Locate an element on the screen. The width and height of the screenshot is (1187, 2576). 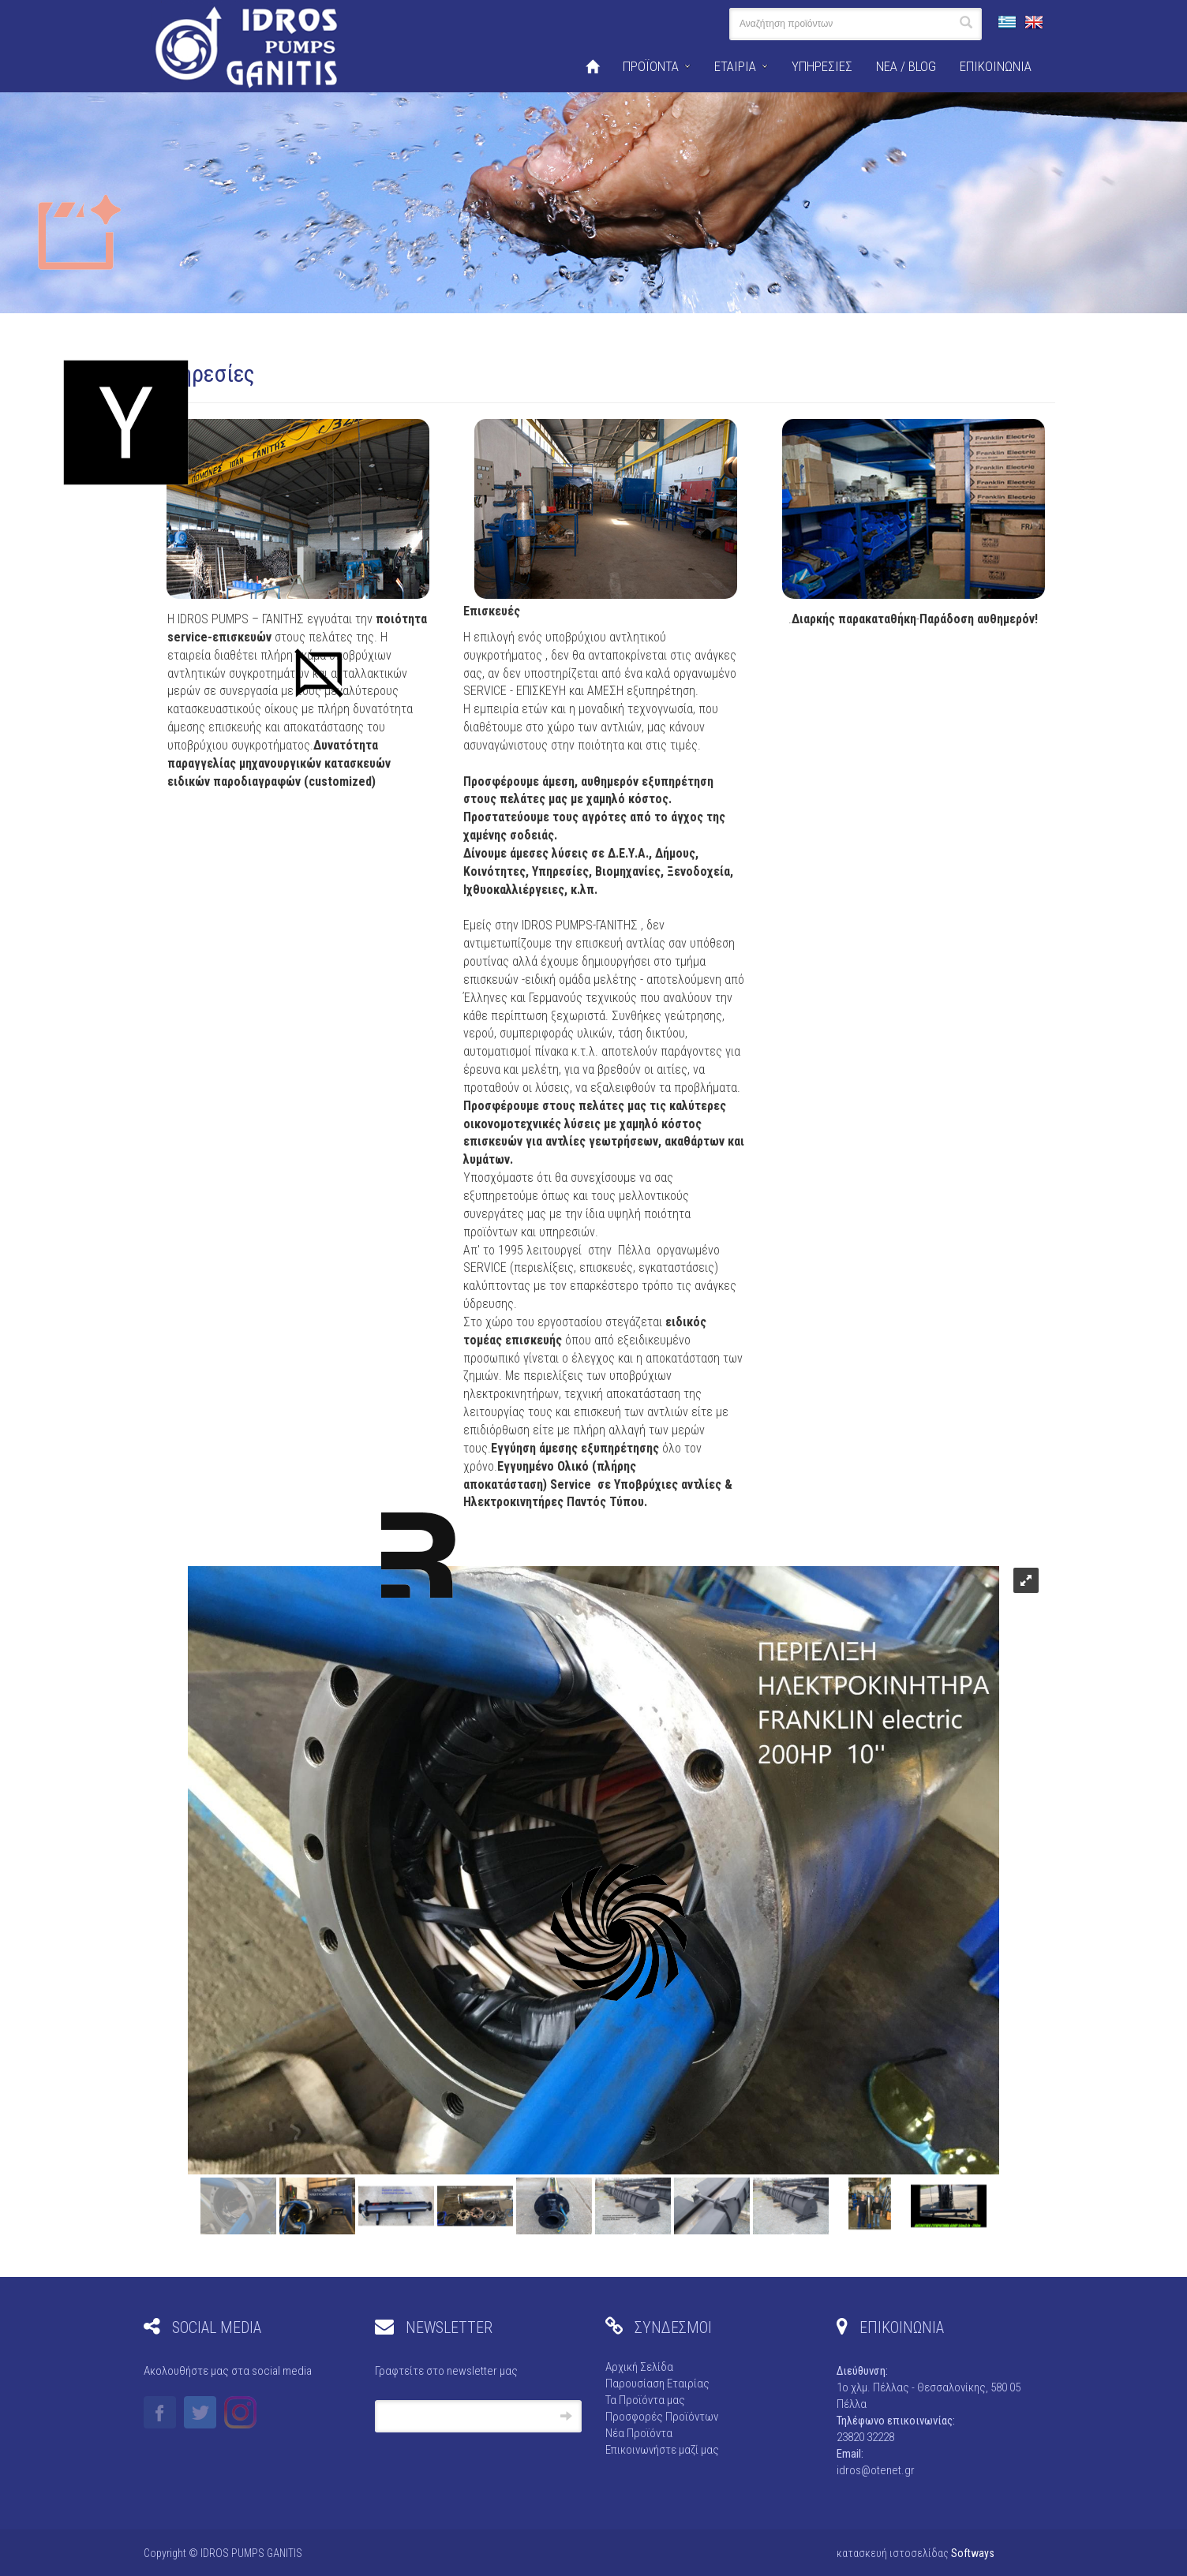
generate video content using AI is located at coordinates (76, 236).